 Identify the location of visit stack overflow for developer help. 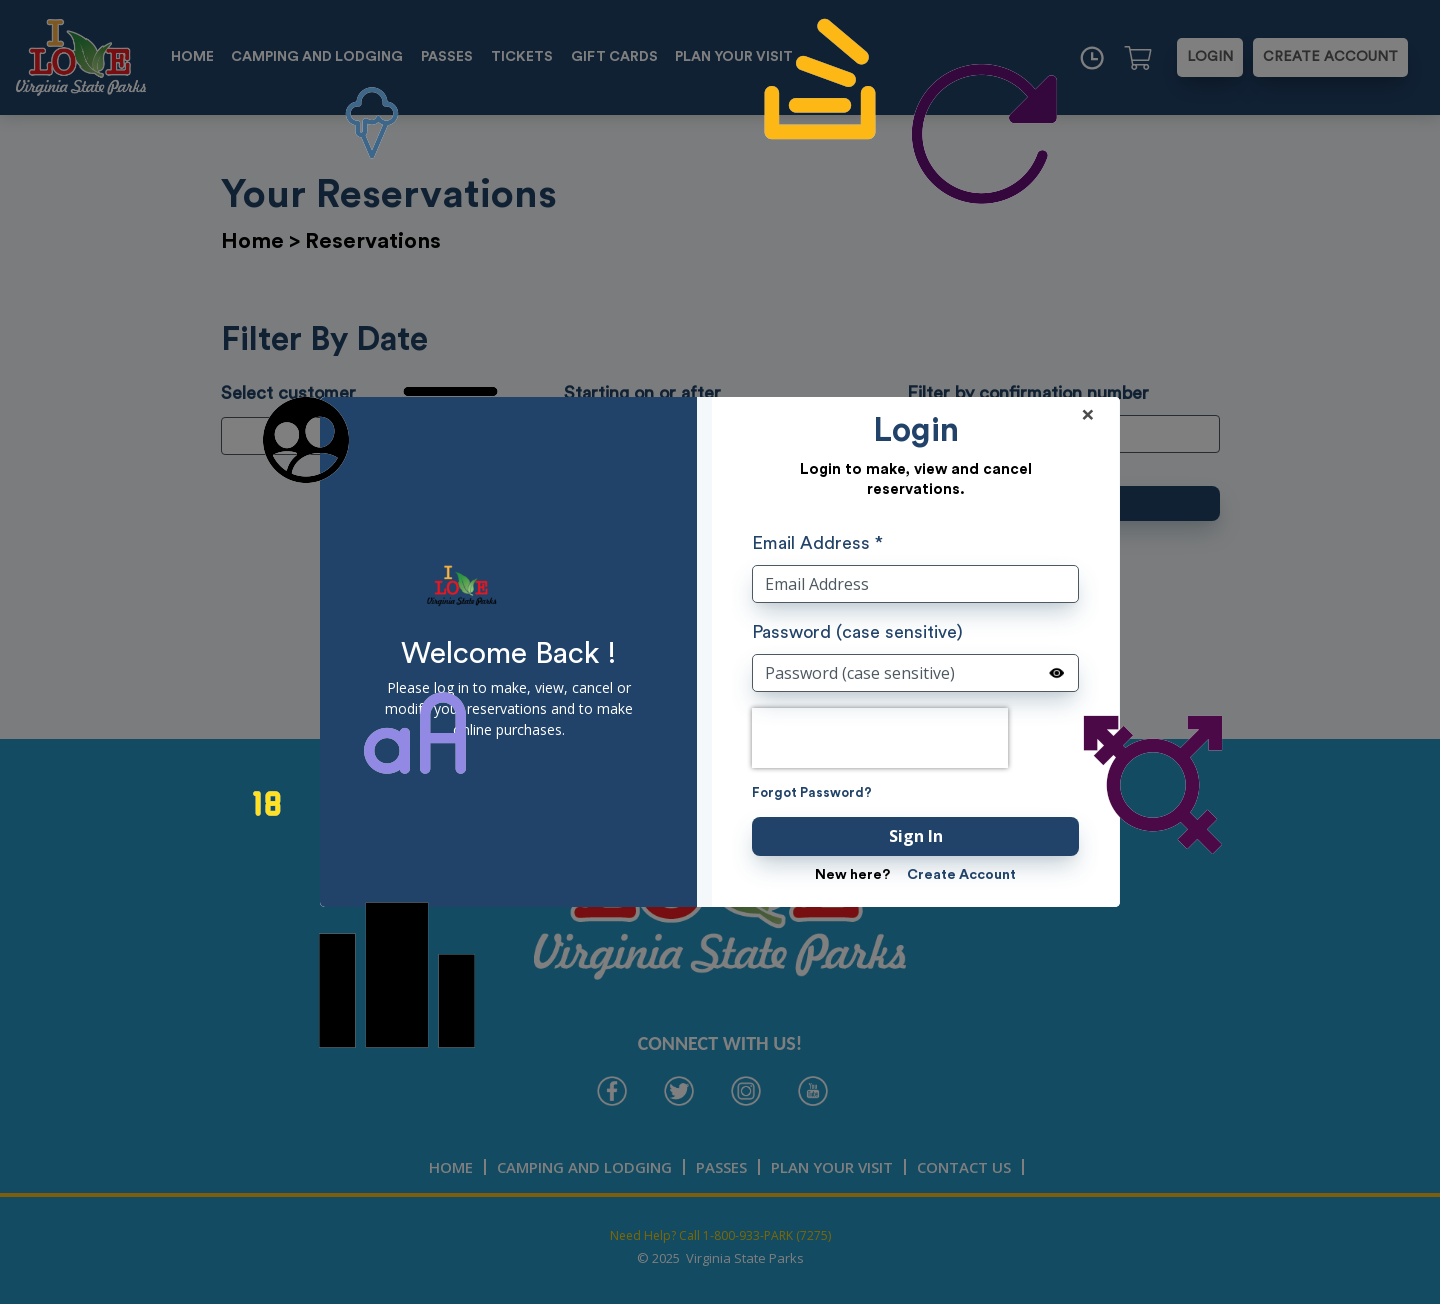
(820, 79).